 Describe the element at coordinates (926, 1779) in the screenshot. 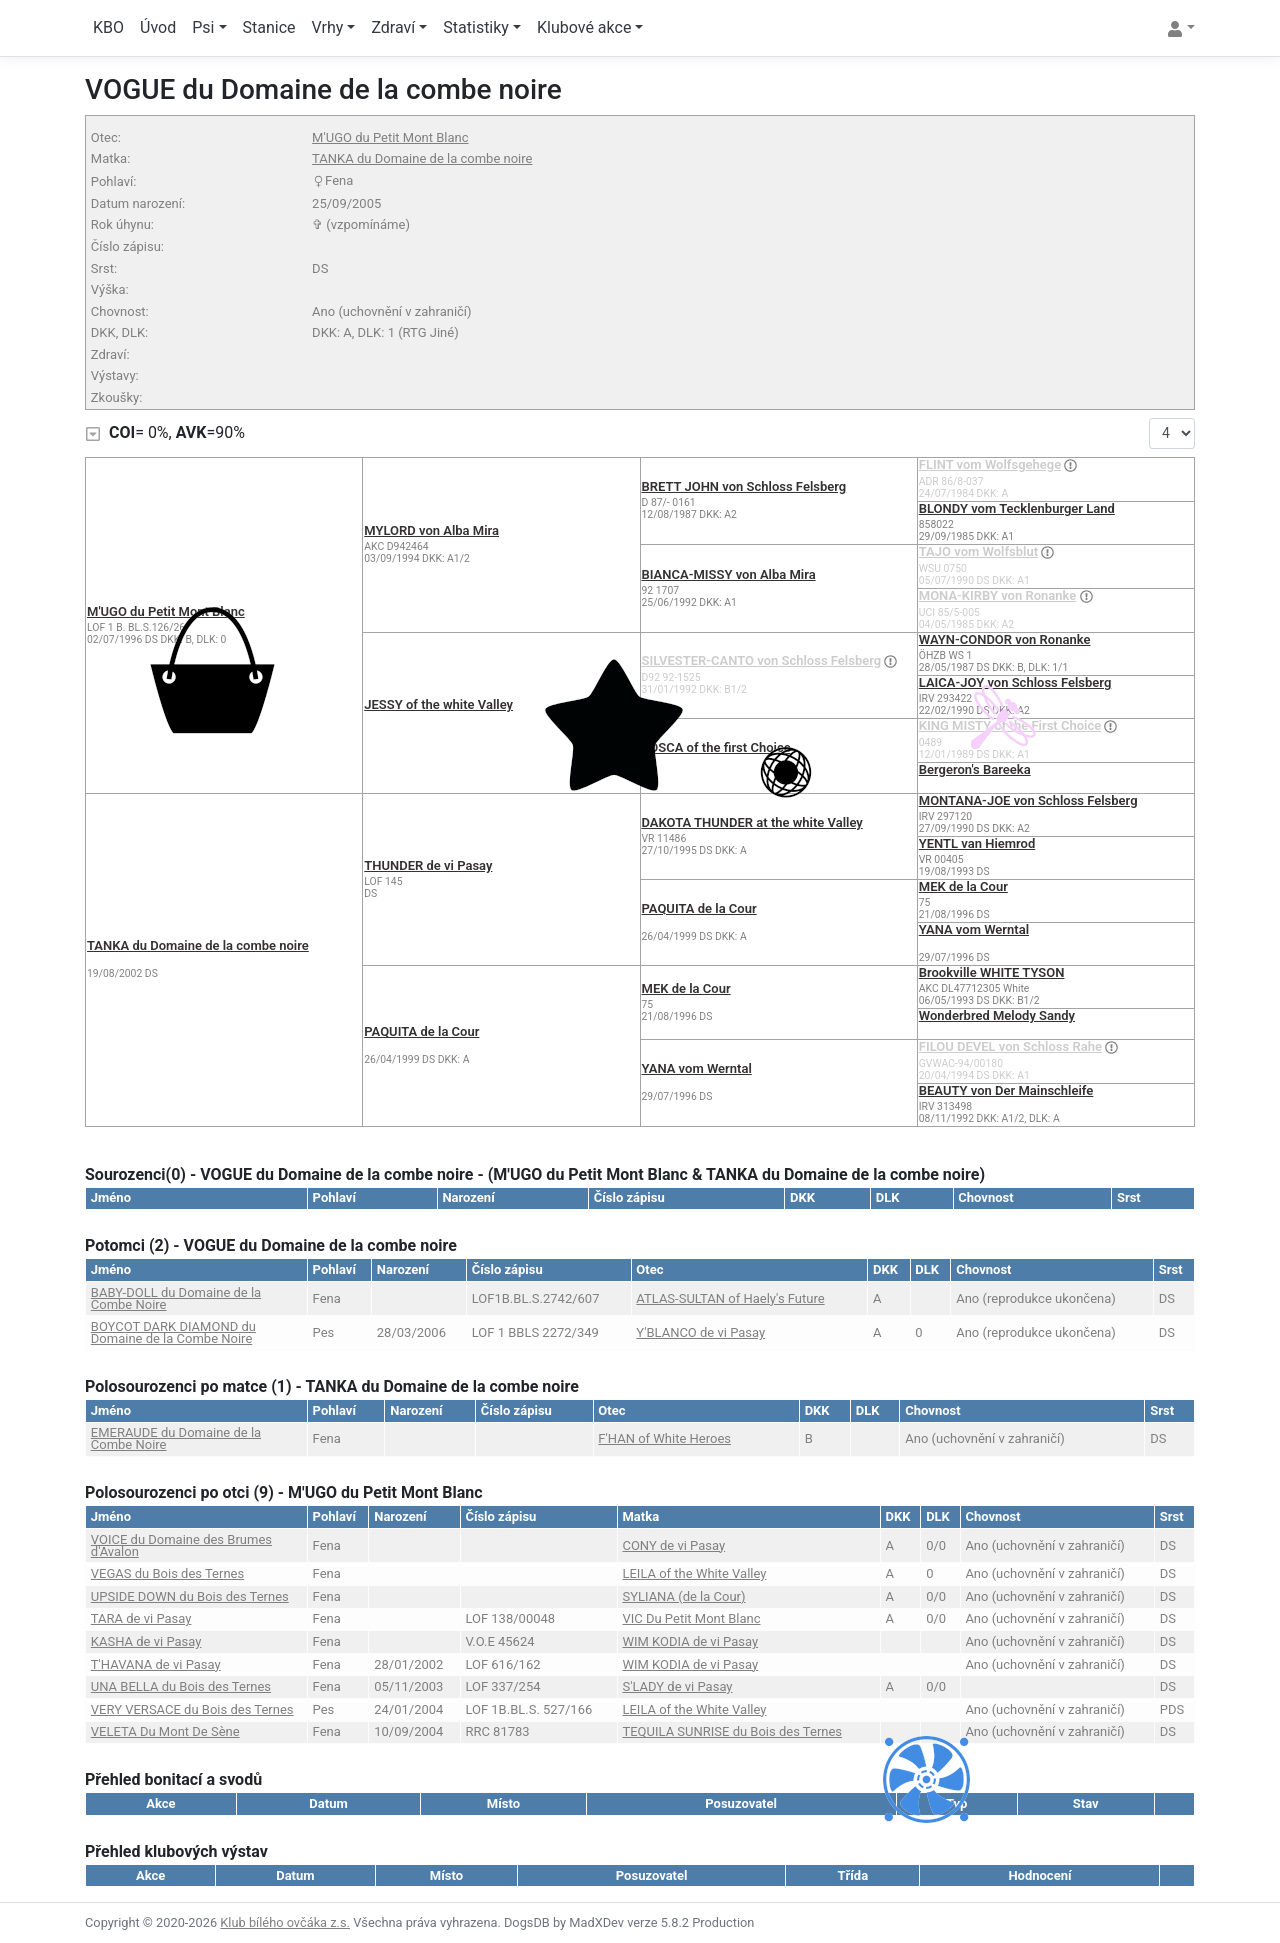

I see `access system cooling or fan settings` at that location.